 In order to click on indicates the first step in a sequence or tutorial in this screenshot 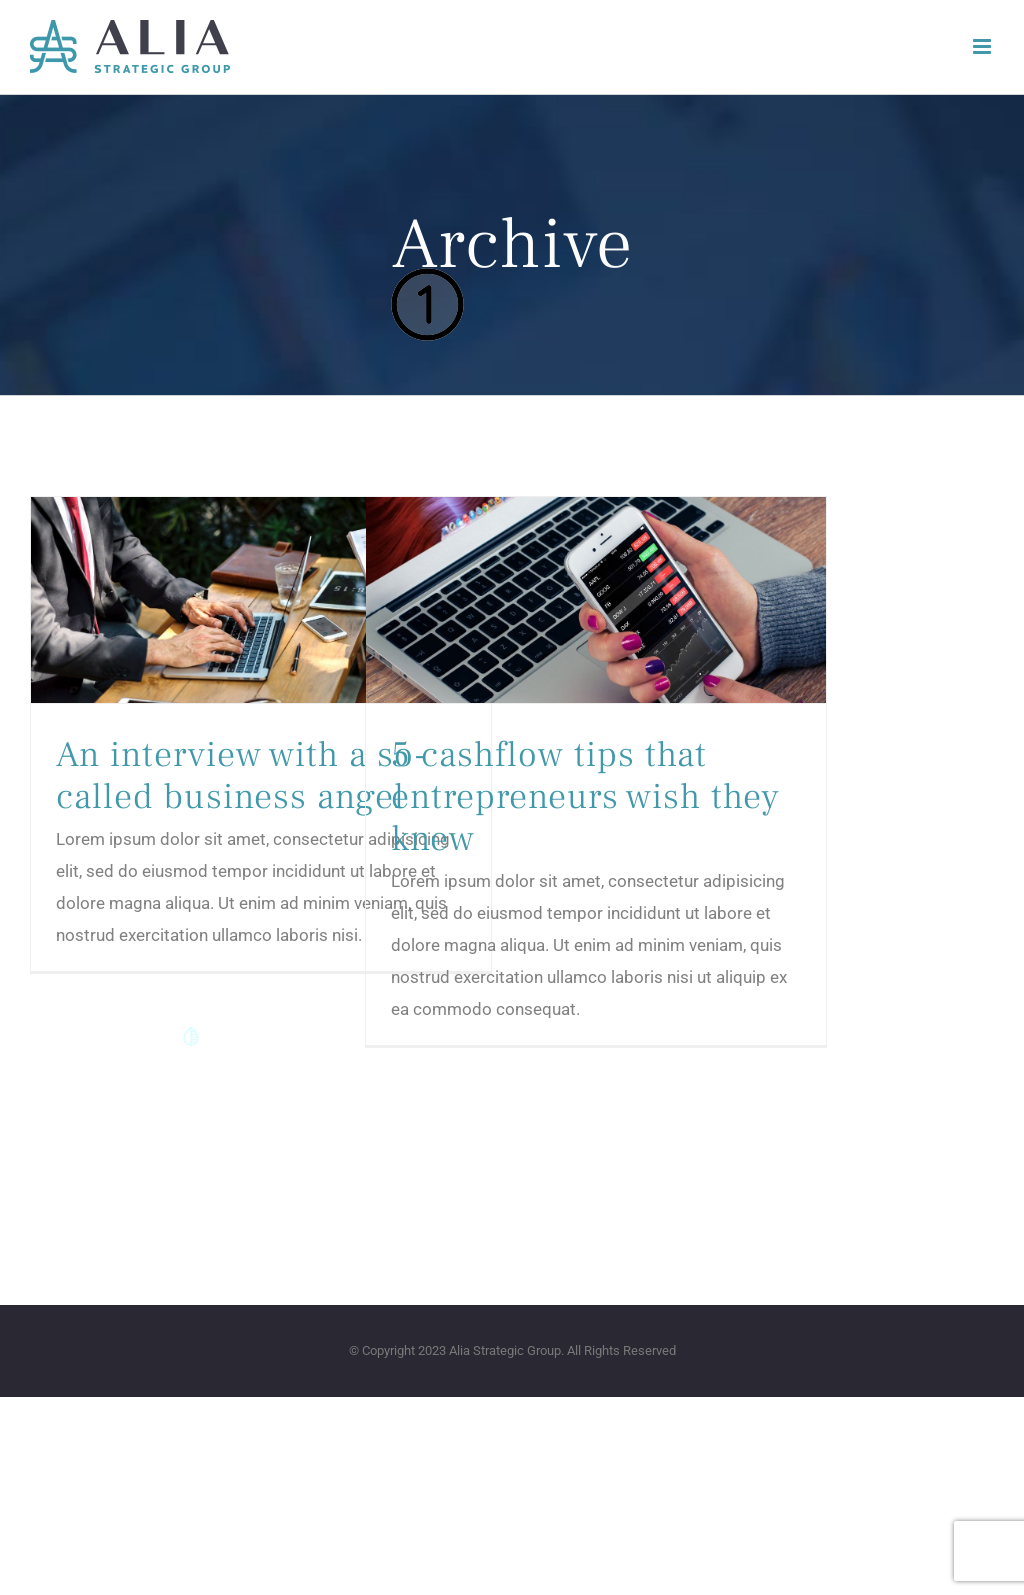, I will do `click(427, 304)`.